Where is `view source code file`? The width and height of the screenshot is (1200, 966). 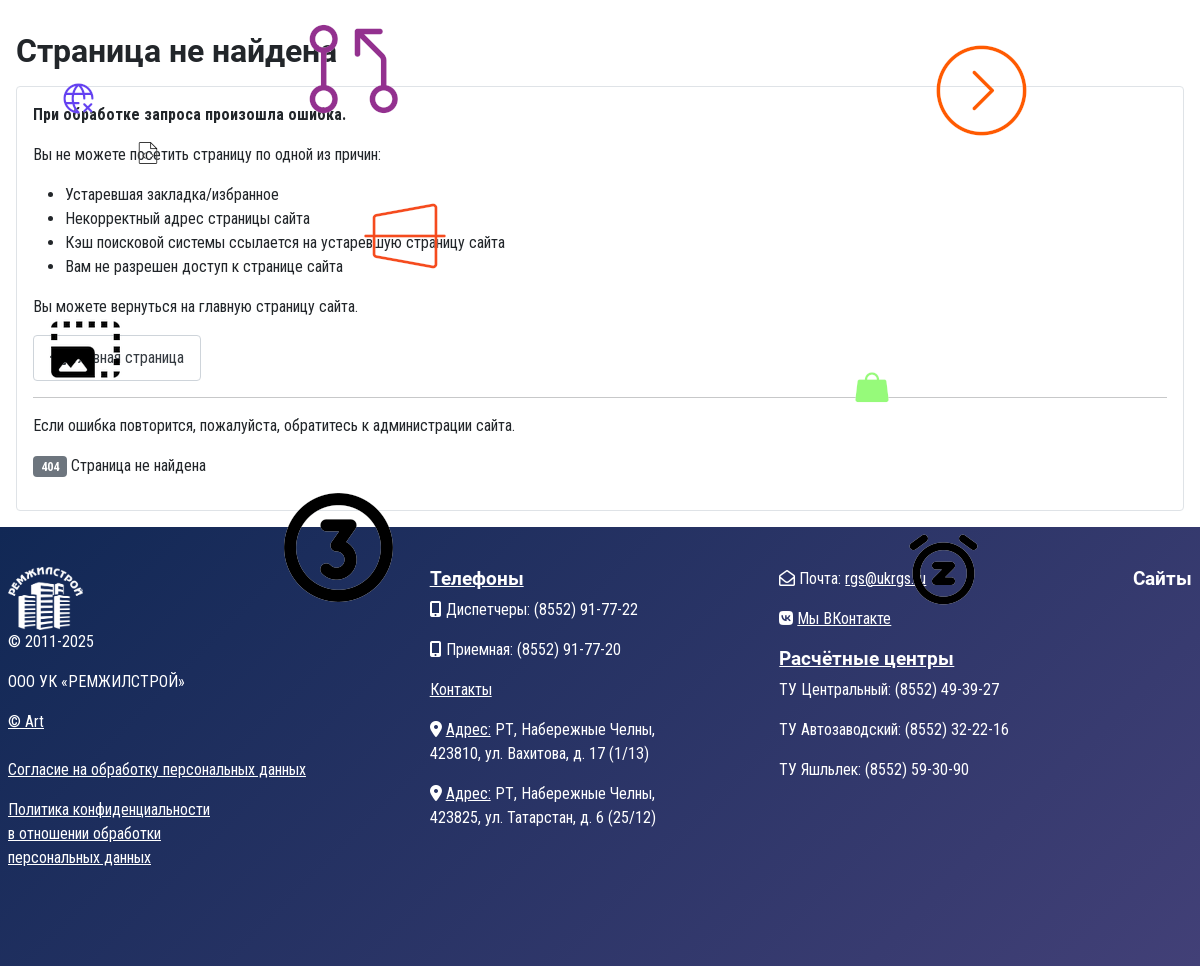
view source code file is located at coordinates (148, 153).